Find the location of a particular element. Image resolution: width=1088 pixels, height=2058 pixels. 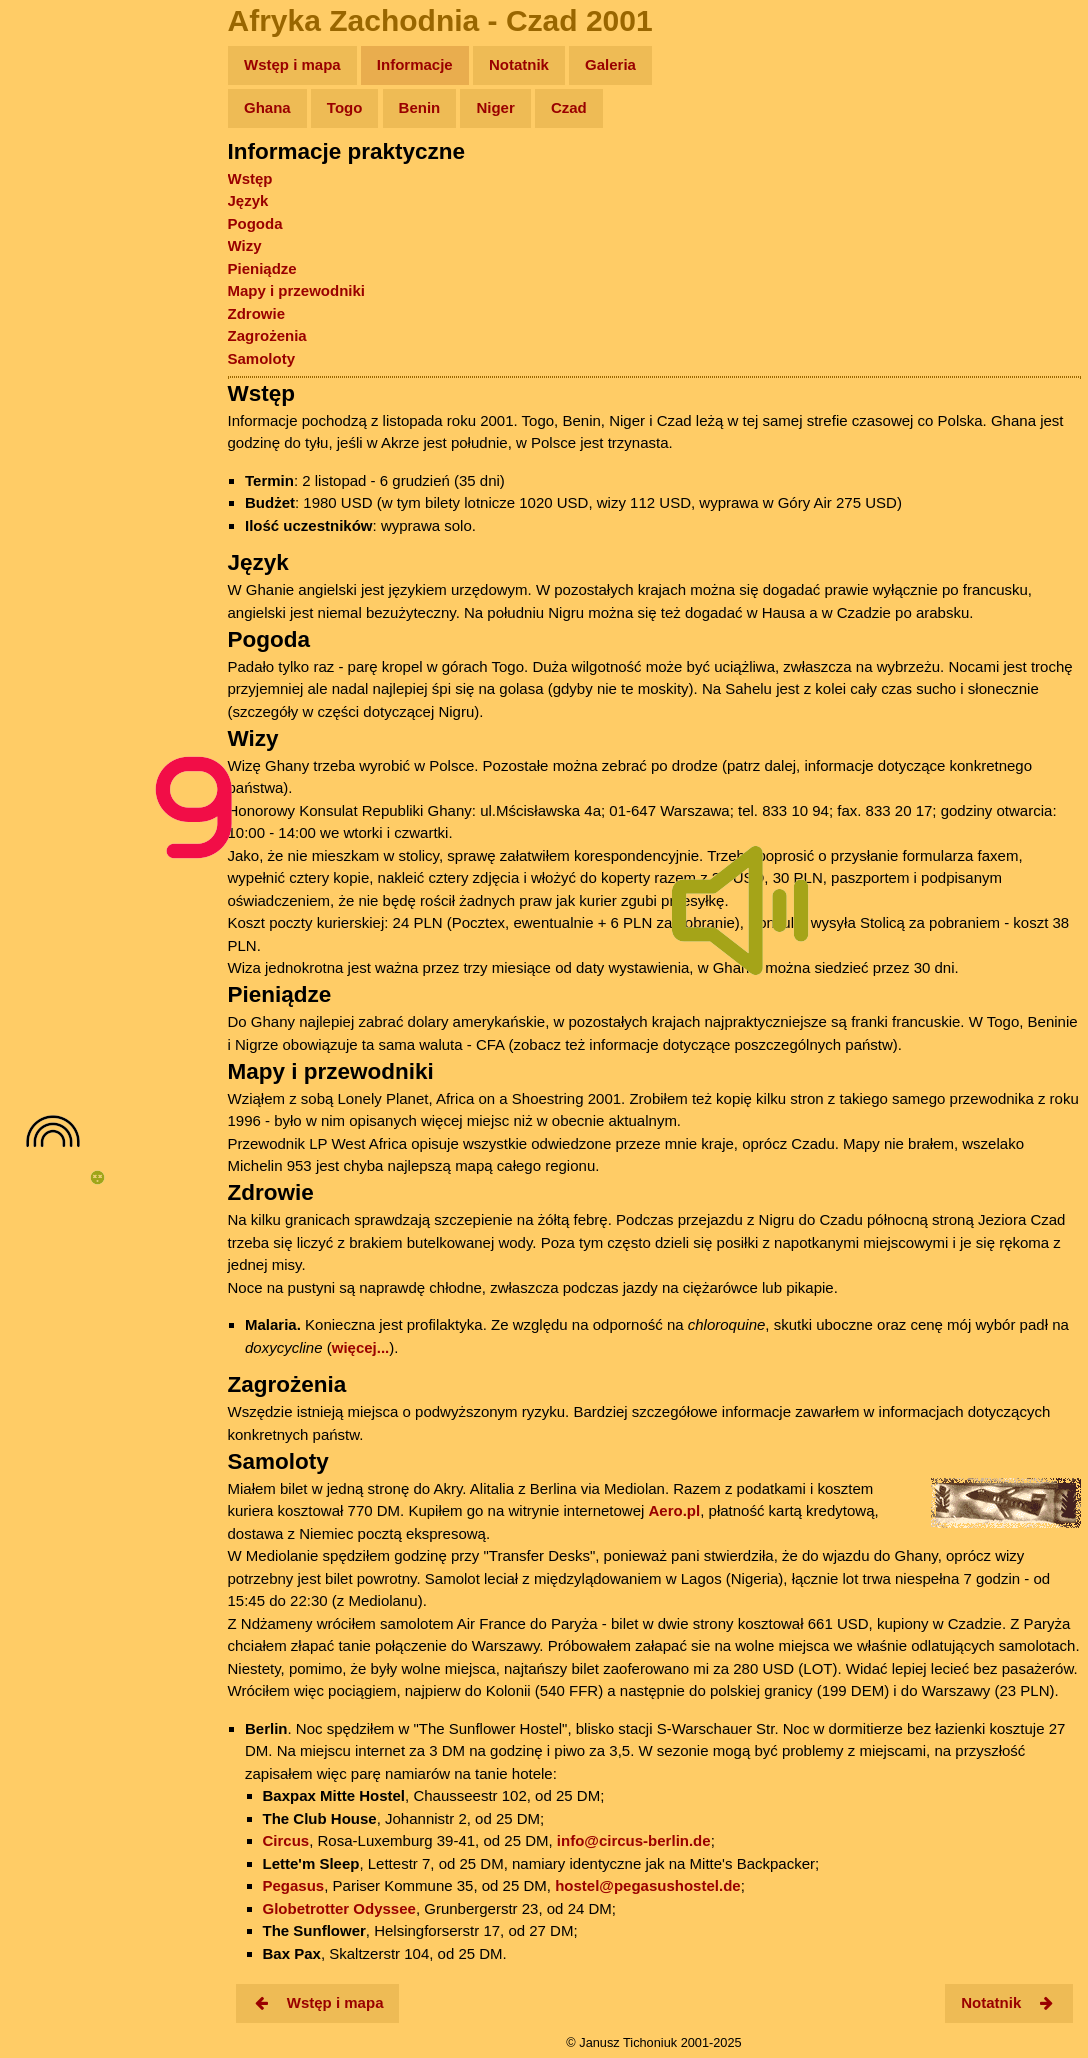

indicates the number nine in a count or quantity is located at coordinates (195, 807).